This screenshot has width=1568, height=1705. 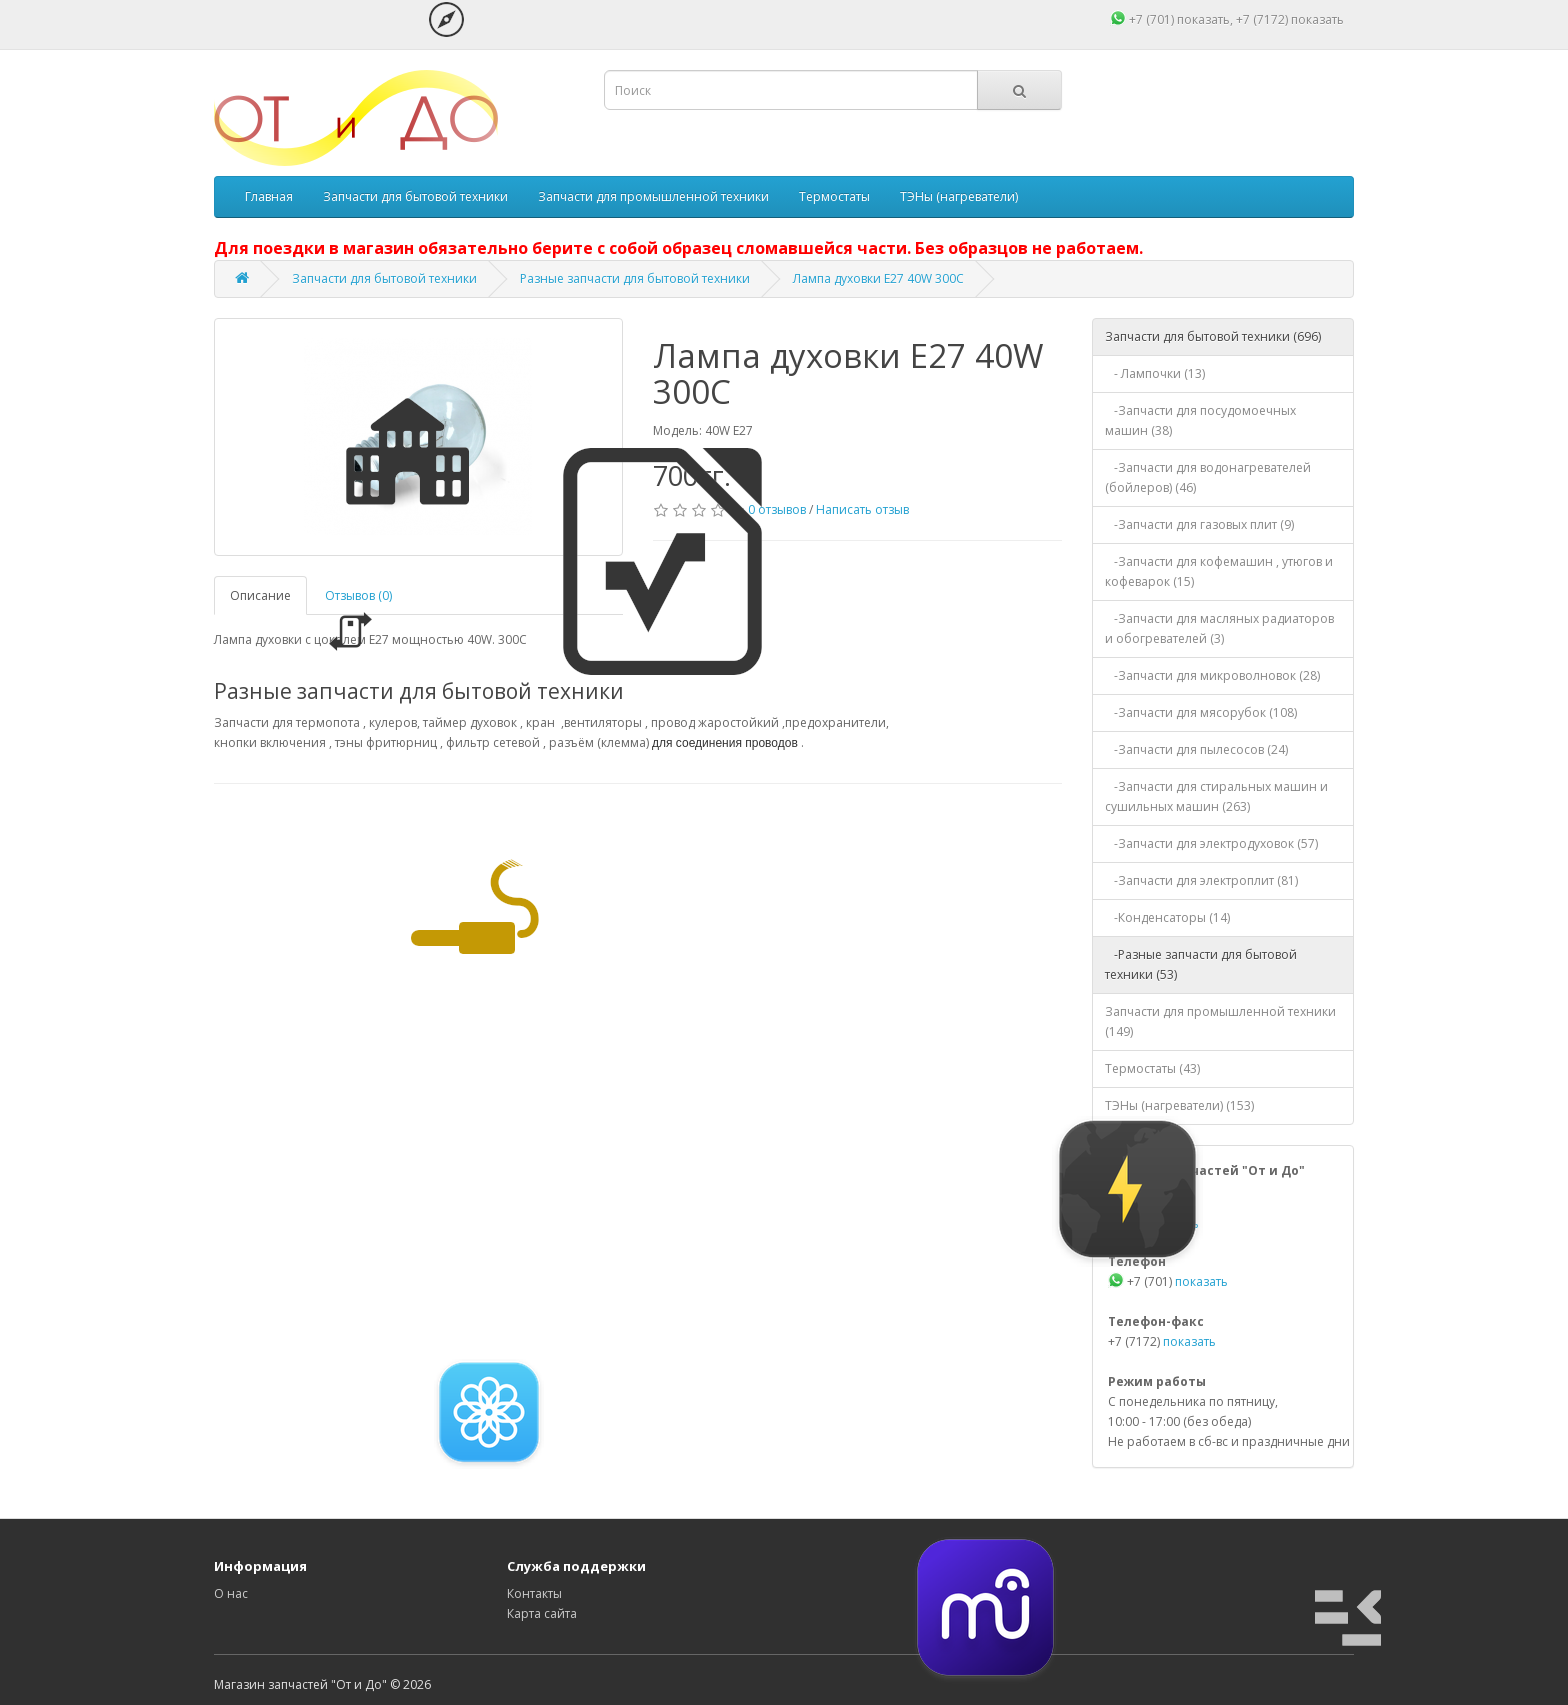 I want to click on audio output via headphones, so click(x=475, y=922).